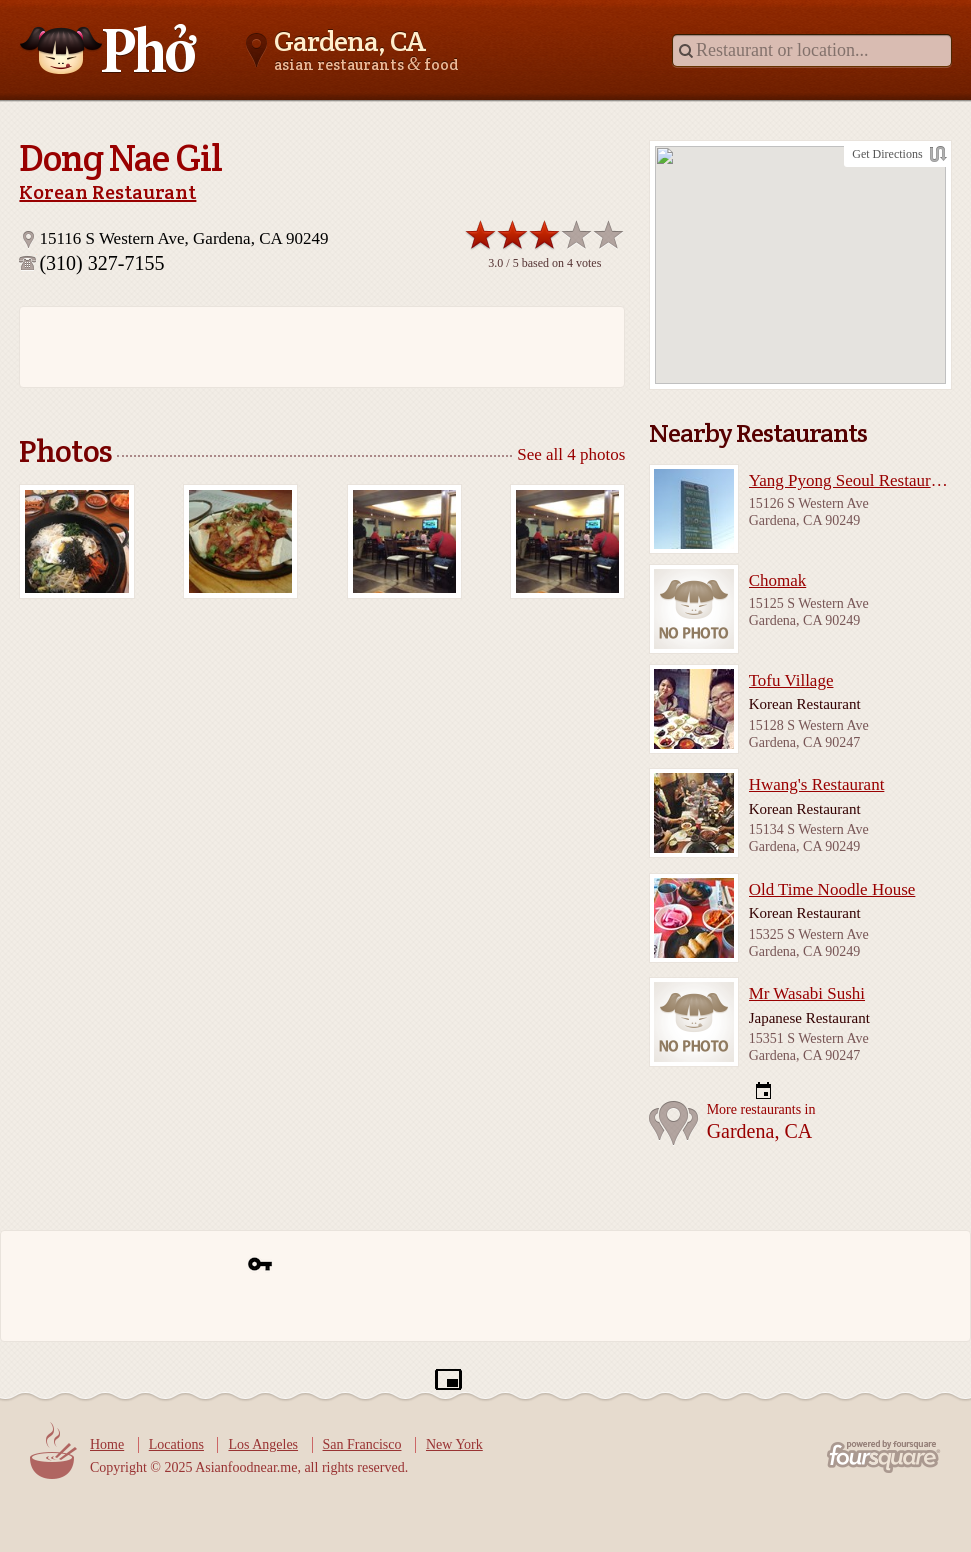 The image size is (971, 1552). Describe the element at coordinates (448, 1379) in the screenshot. I see `add branding or watermark to content` at that location.